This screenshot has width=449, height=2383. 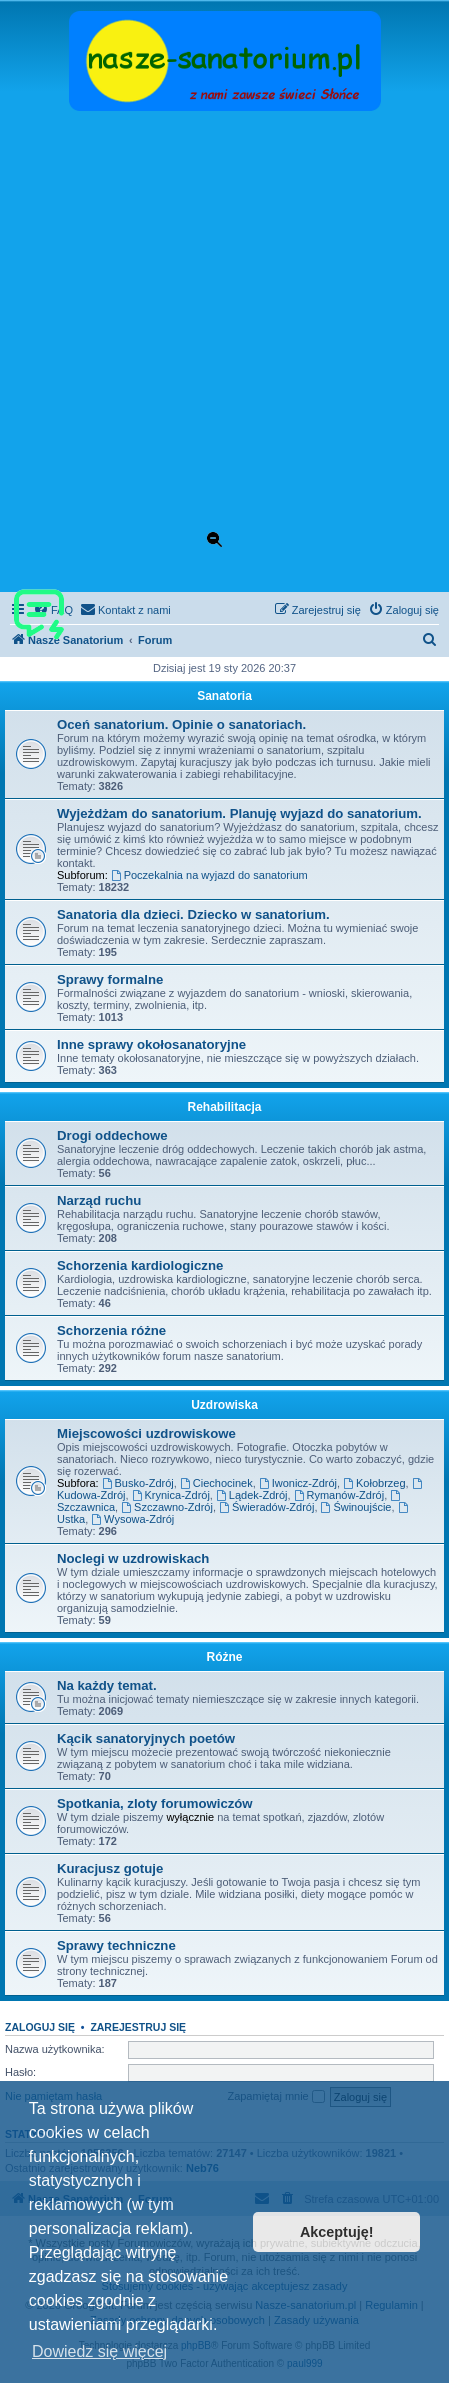 What do you see at coordinates (39, 612) in the screenshot?
I see `send a quick reply or instant message` at bounding box center [39, 612].